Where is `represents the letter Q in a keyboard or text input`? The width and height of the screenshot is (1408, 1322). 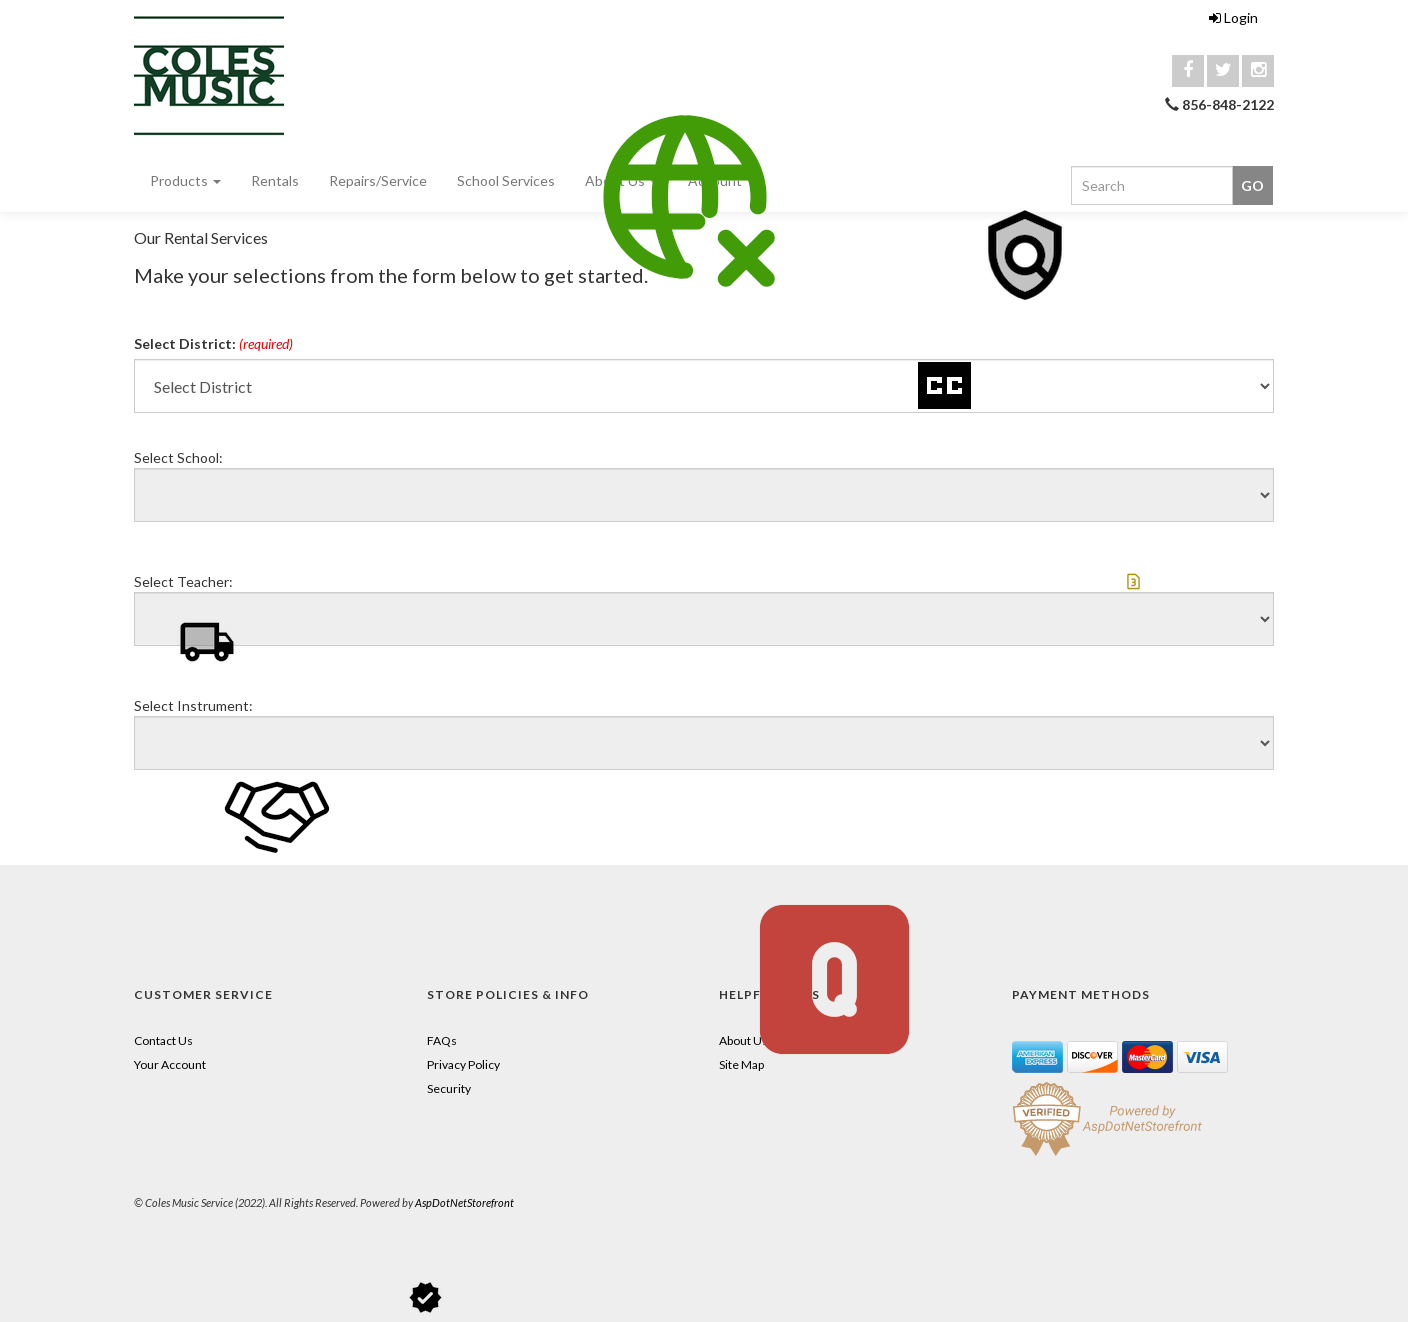
represents the letter Q in a keyboard or text input is located at coordinates (834, 979).